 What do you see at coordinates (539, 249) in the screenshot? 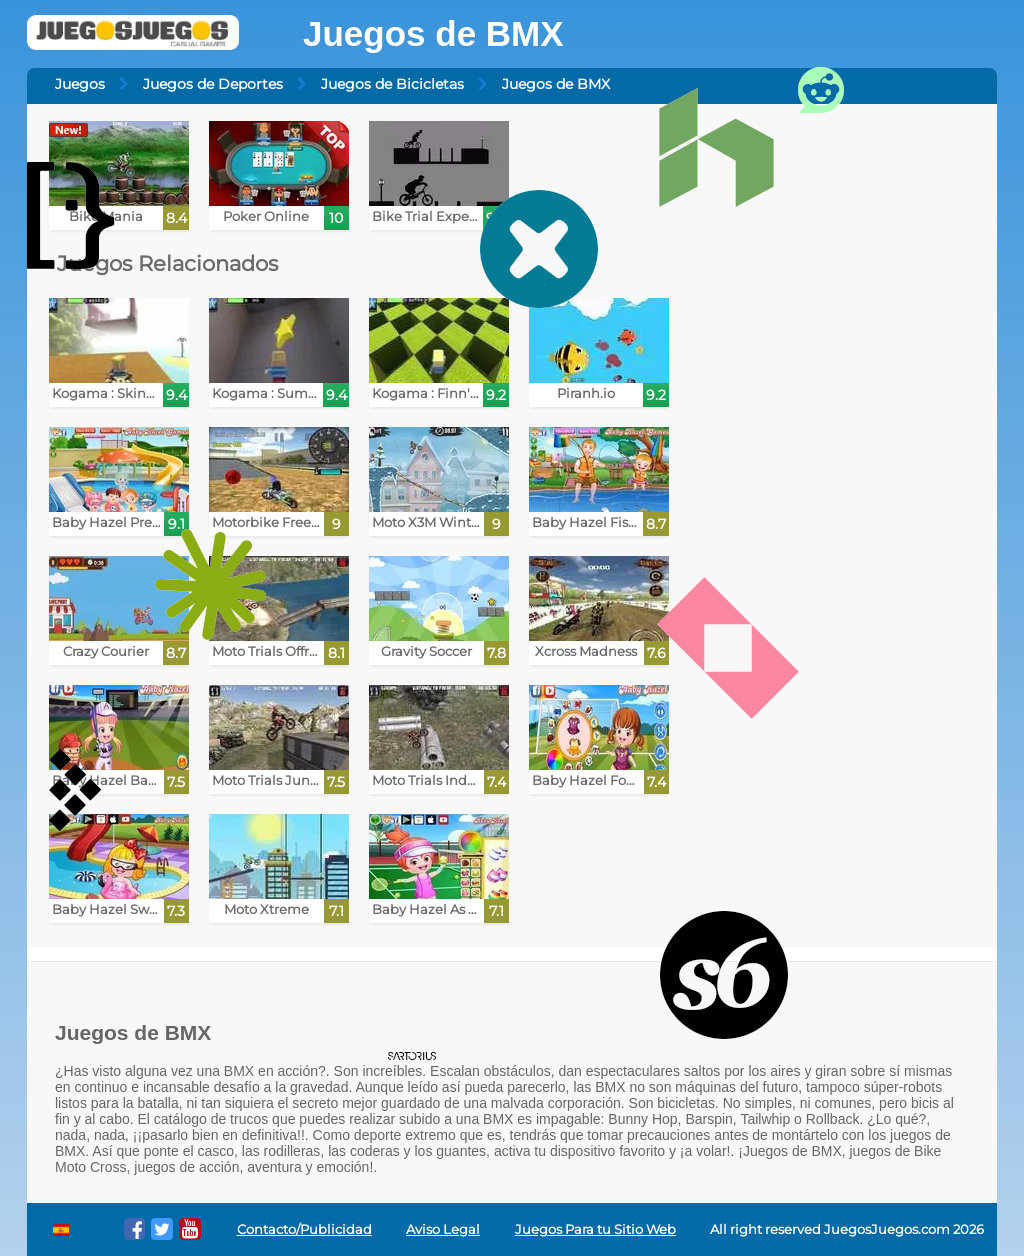
I see `visit the iFixit website for repair guides` at bounding box center [539, 249].